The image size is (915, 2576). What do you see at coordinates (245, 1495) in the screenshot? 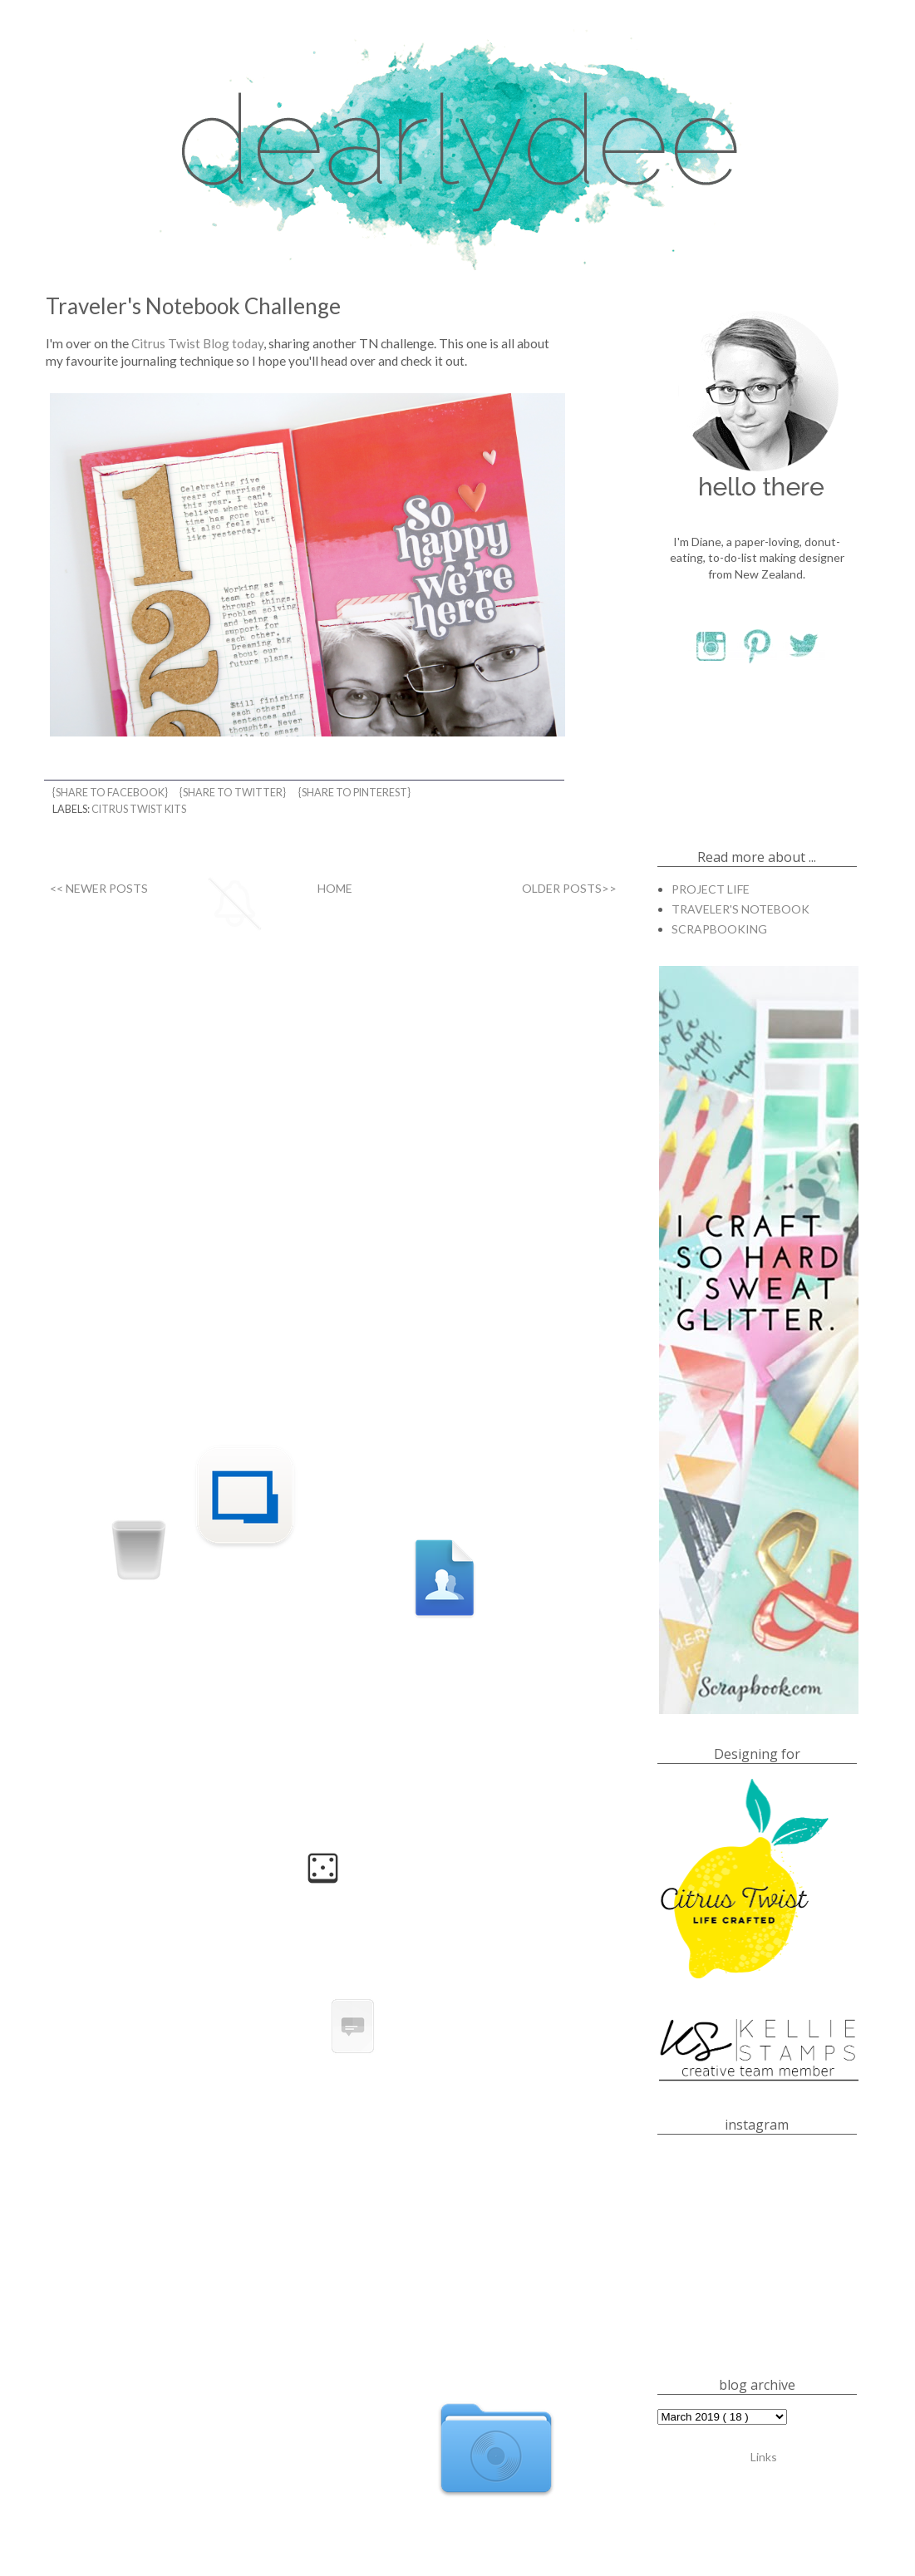
I see `open remote desktop manager` at bounding box center [245, 1495].